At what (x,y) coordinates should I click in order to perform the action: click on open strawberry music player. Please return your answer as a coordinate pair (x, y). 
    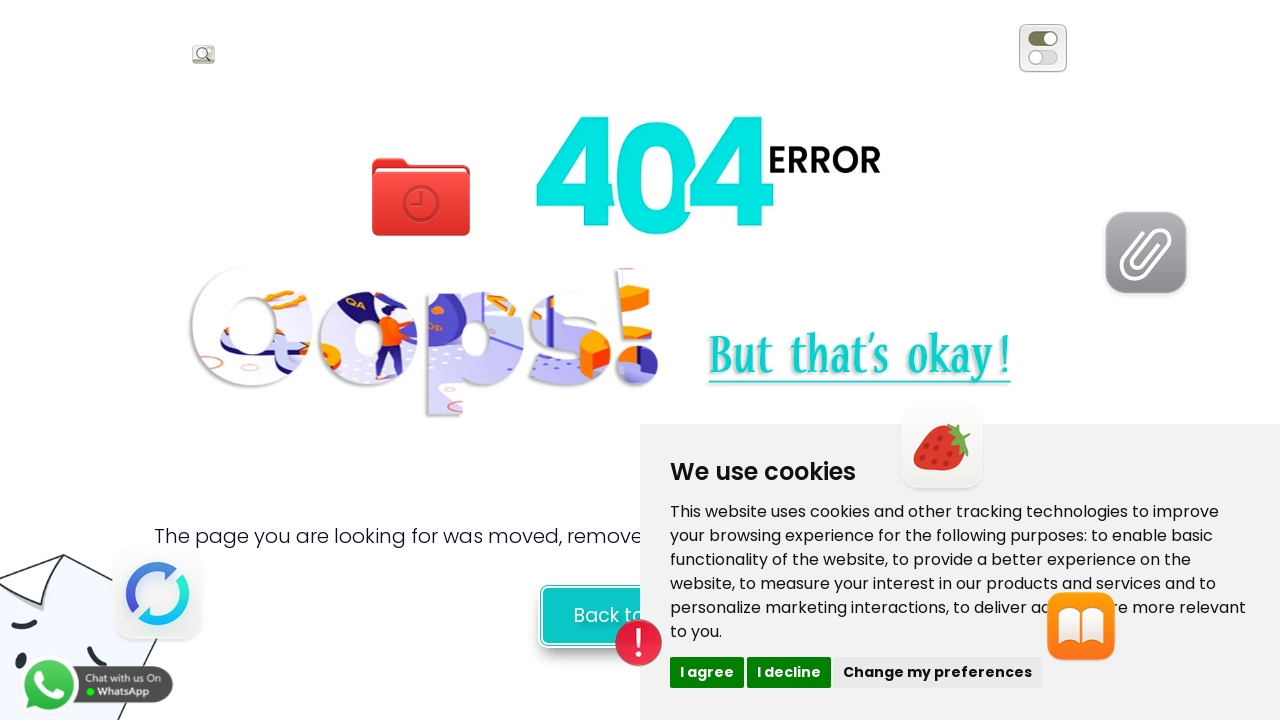
    Looking at the image, I should click on (942, 447).